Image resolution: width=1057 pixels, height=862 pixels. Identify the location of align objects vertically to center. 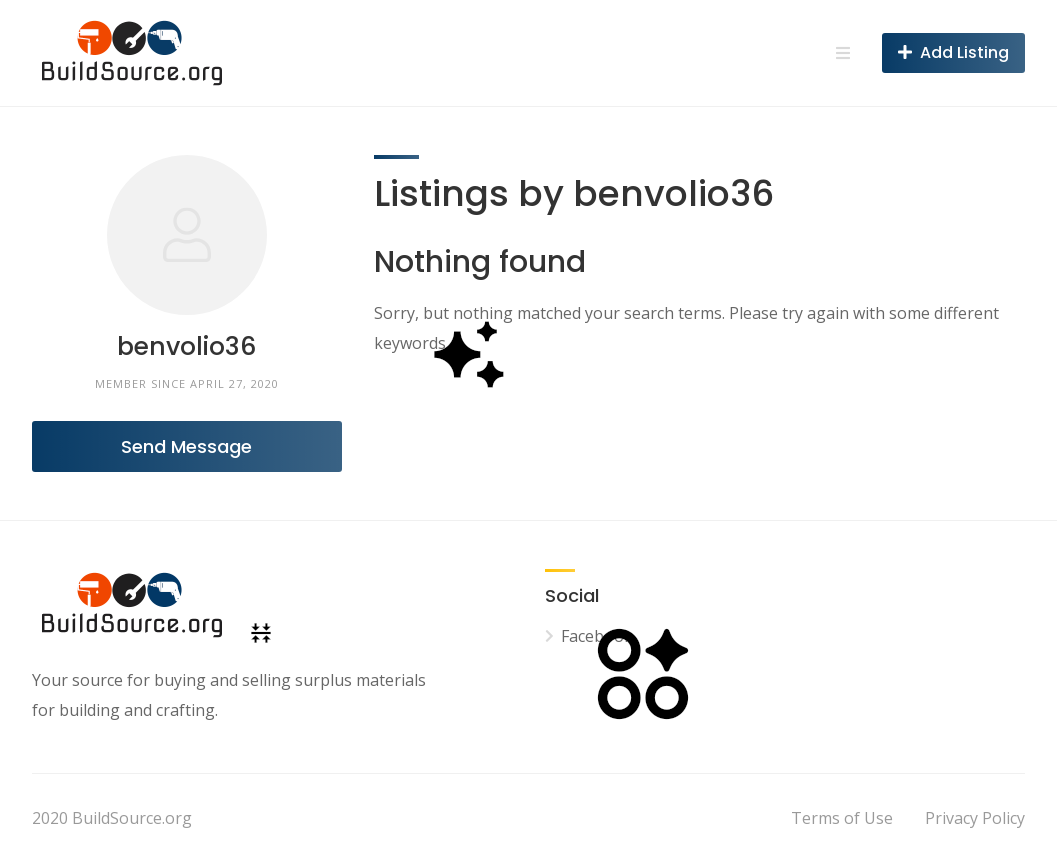
(261, 633).